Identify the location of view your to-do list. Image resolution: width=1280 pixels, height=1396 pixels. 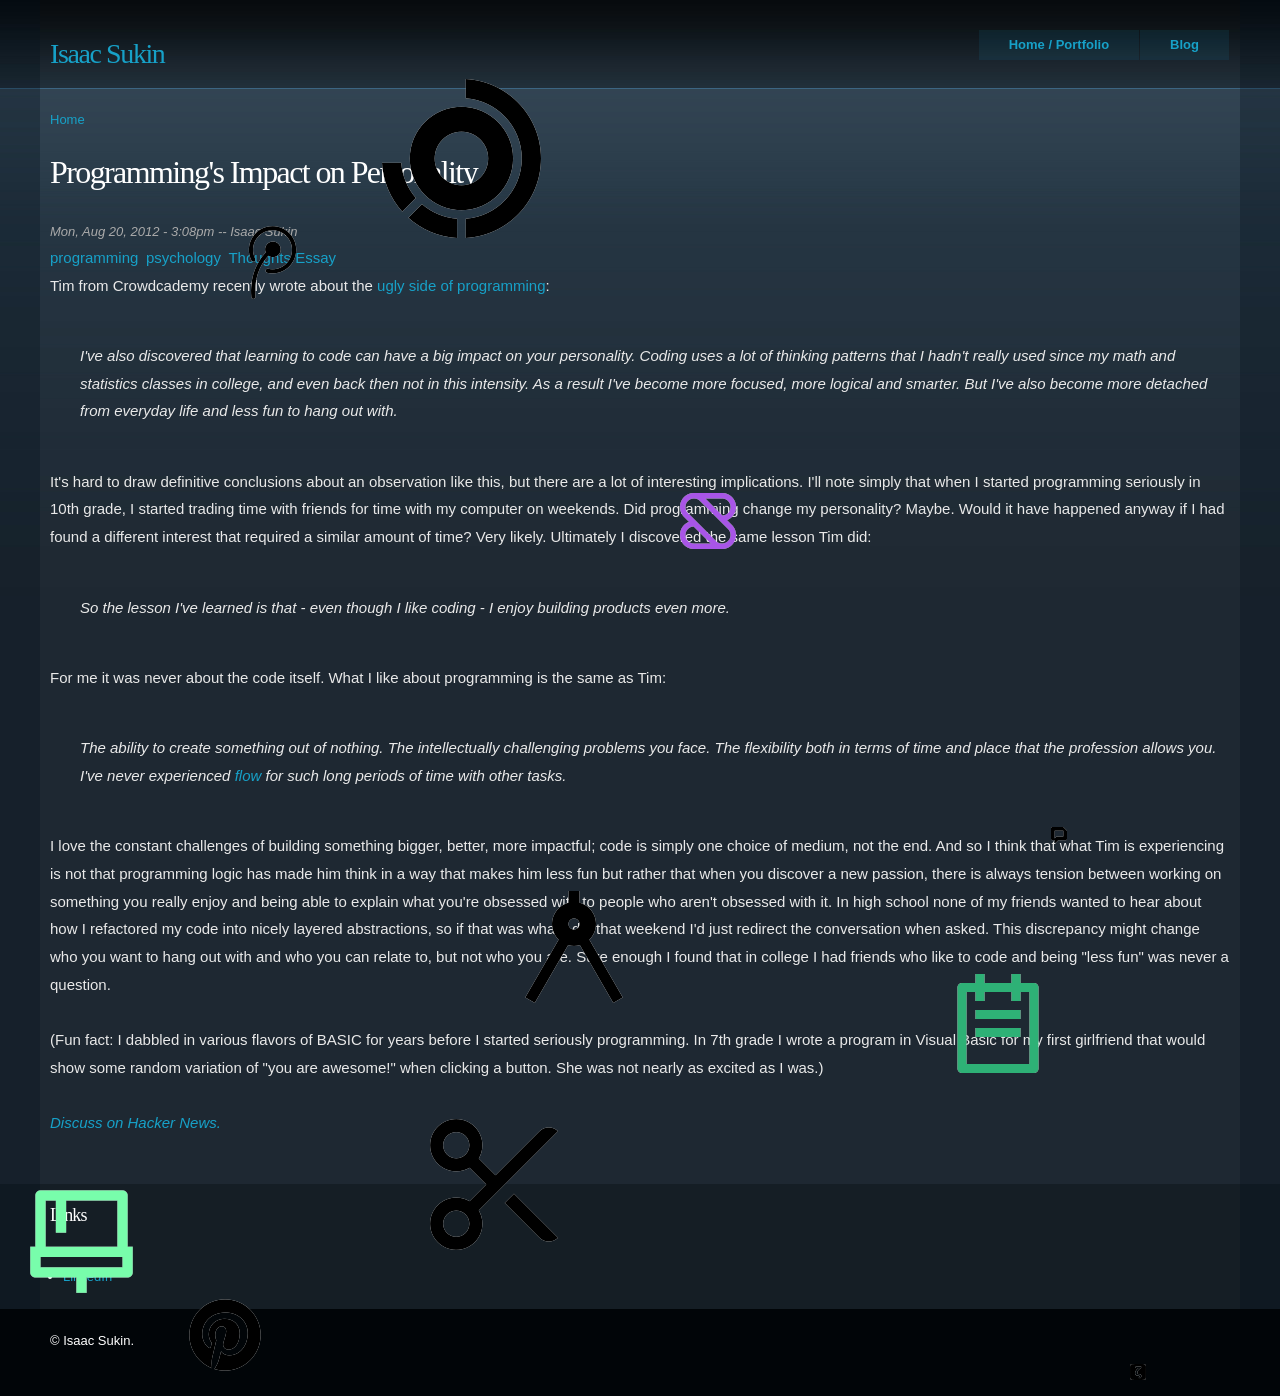
(998, 1028).